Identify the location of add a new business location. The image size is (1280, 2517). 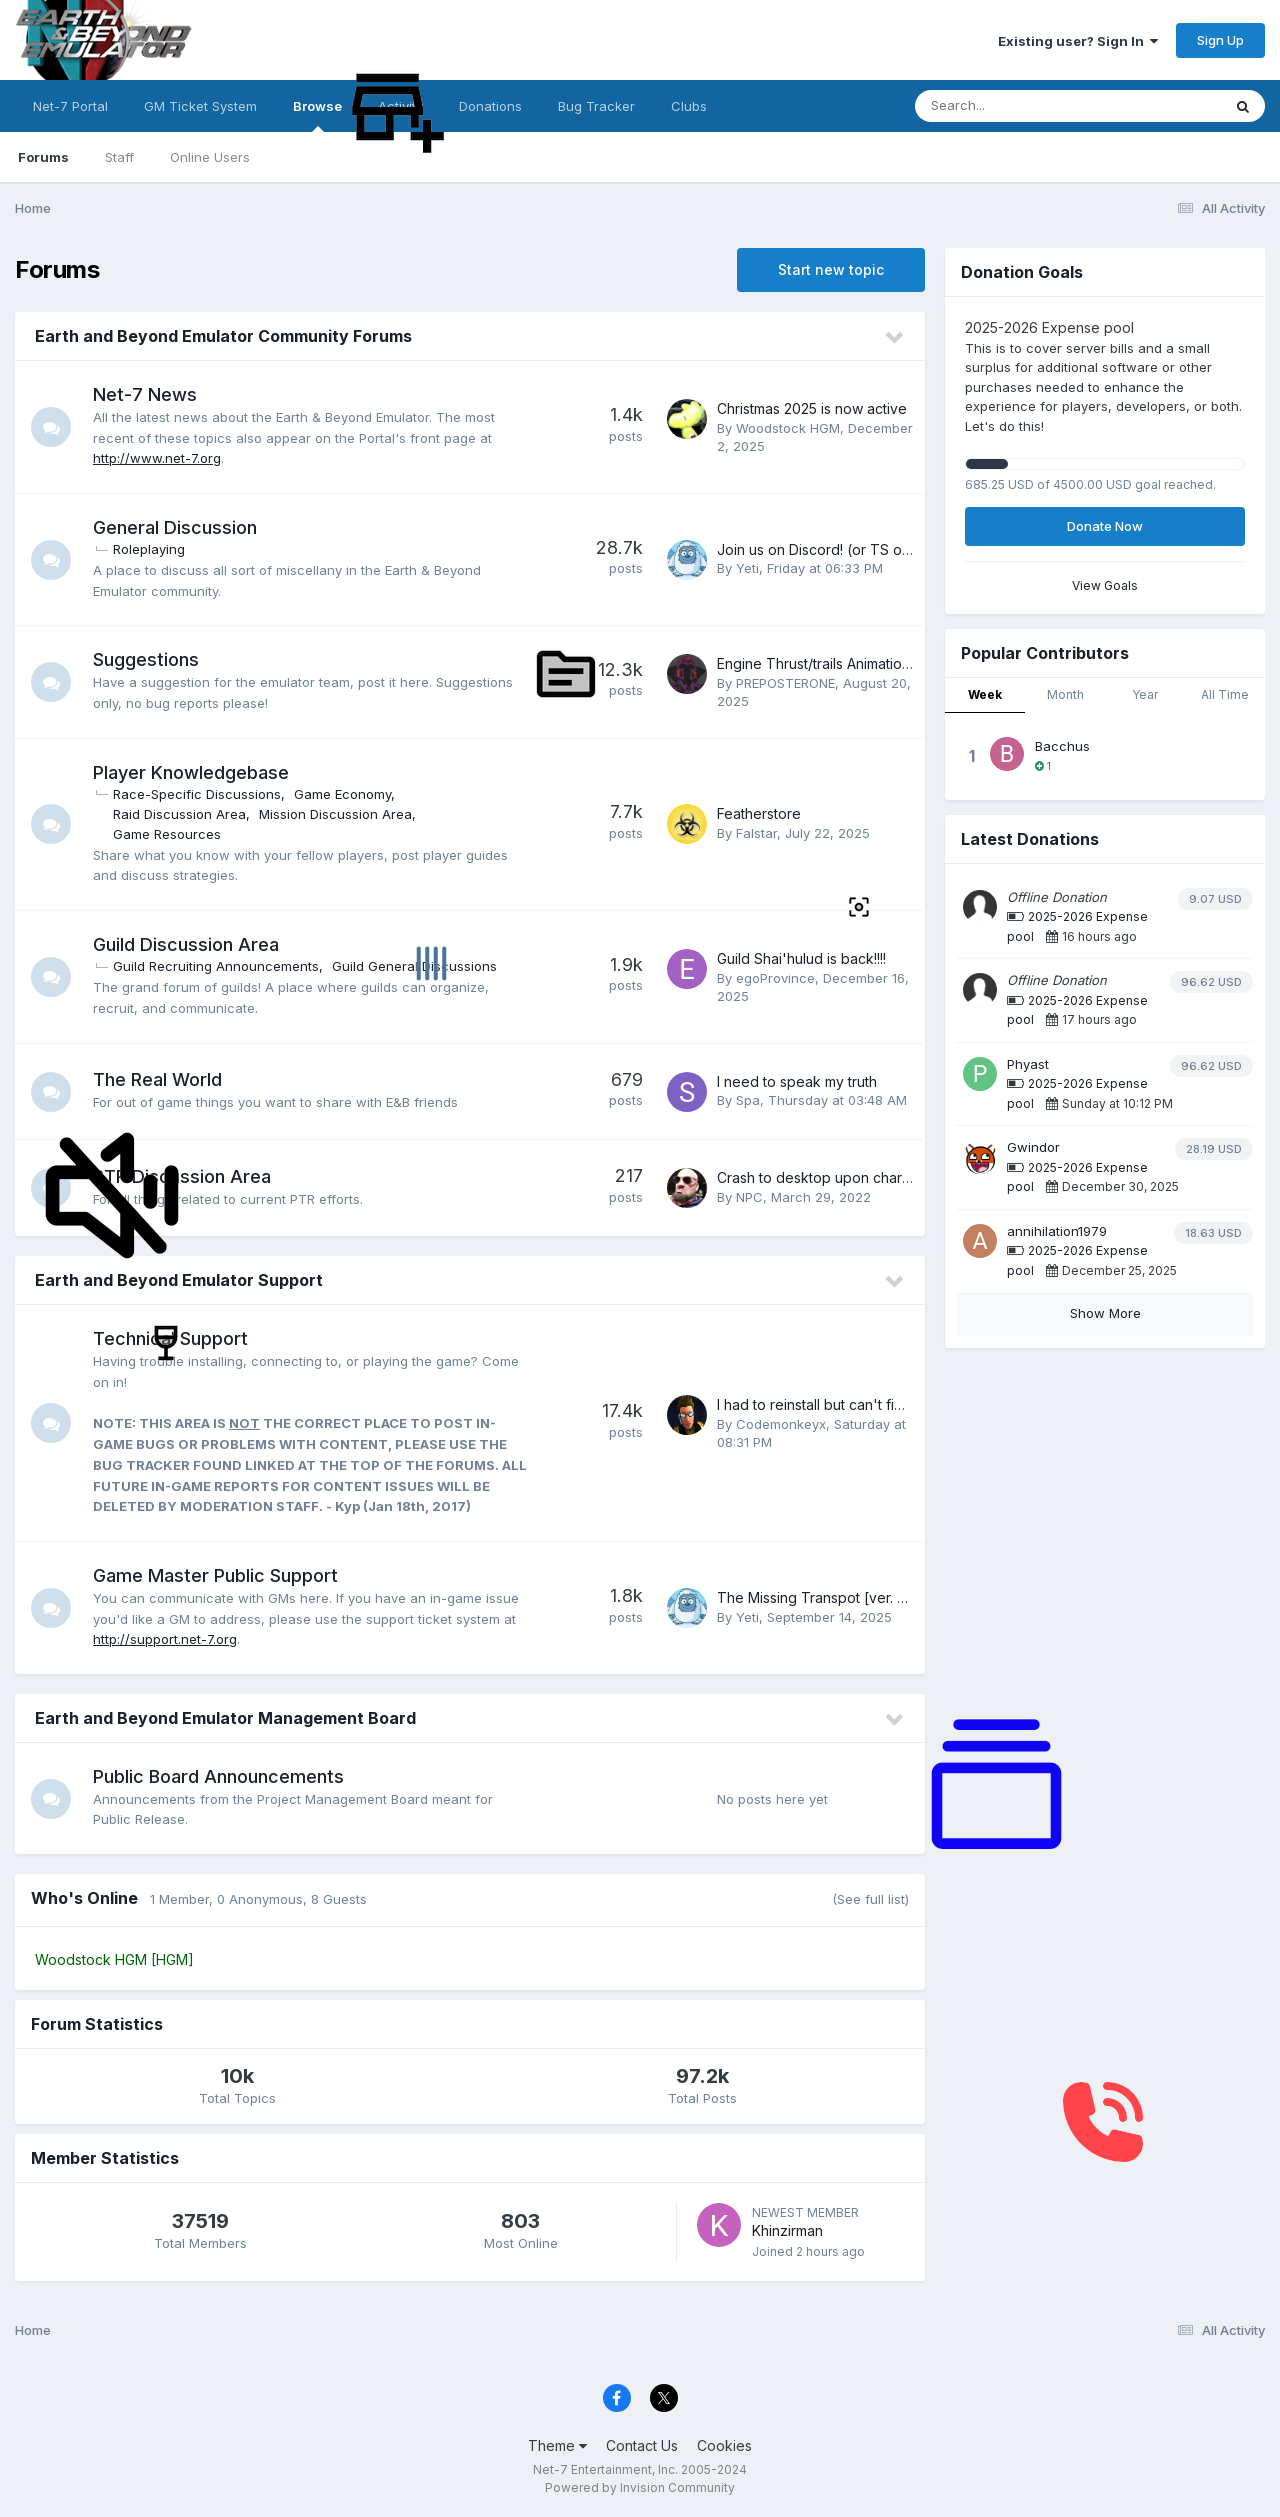
(398, 107).